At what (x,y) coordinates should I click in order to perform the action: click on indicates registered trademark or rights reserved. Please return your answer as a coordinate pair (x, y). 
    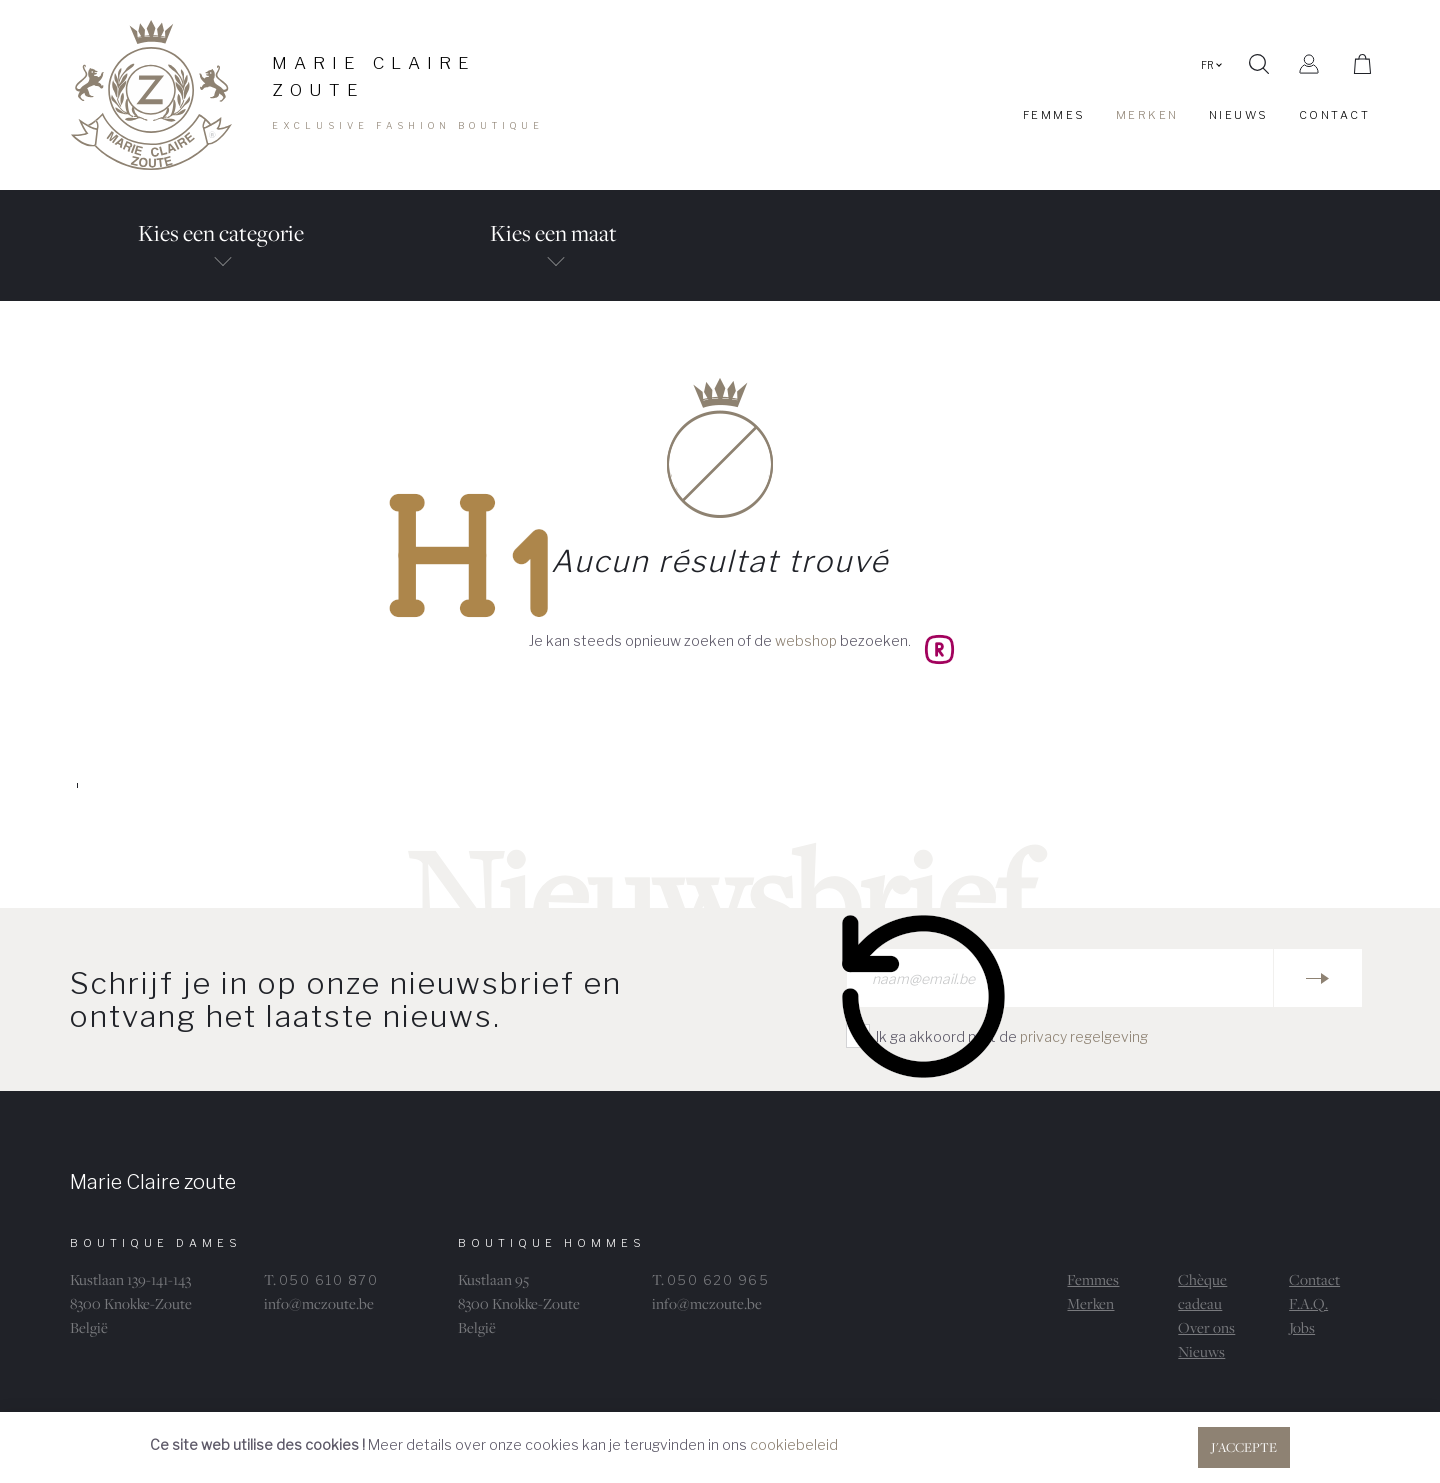
    Looking at the image, I should click on (939, 649).